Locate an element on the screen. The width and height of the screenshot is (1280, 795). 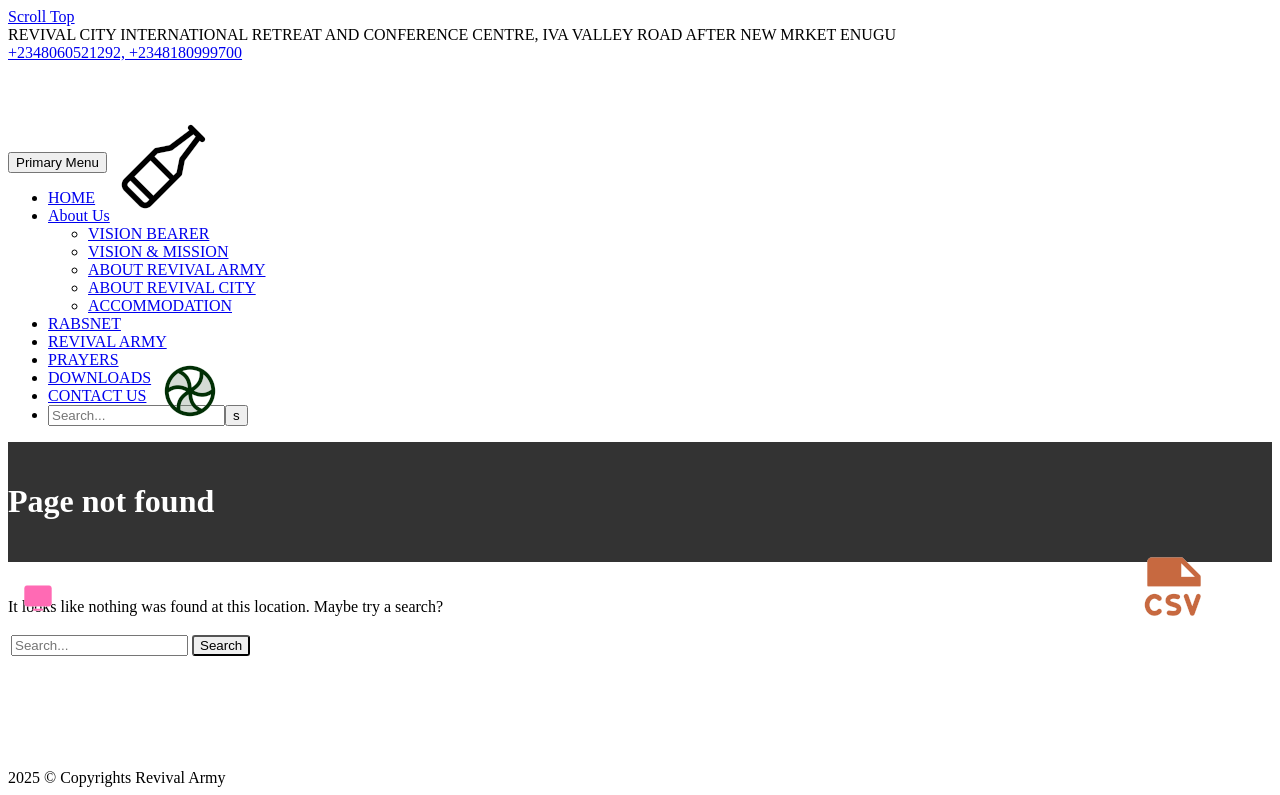
loading content in progress is located at coordinates (190, 391).